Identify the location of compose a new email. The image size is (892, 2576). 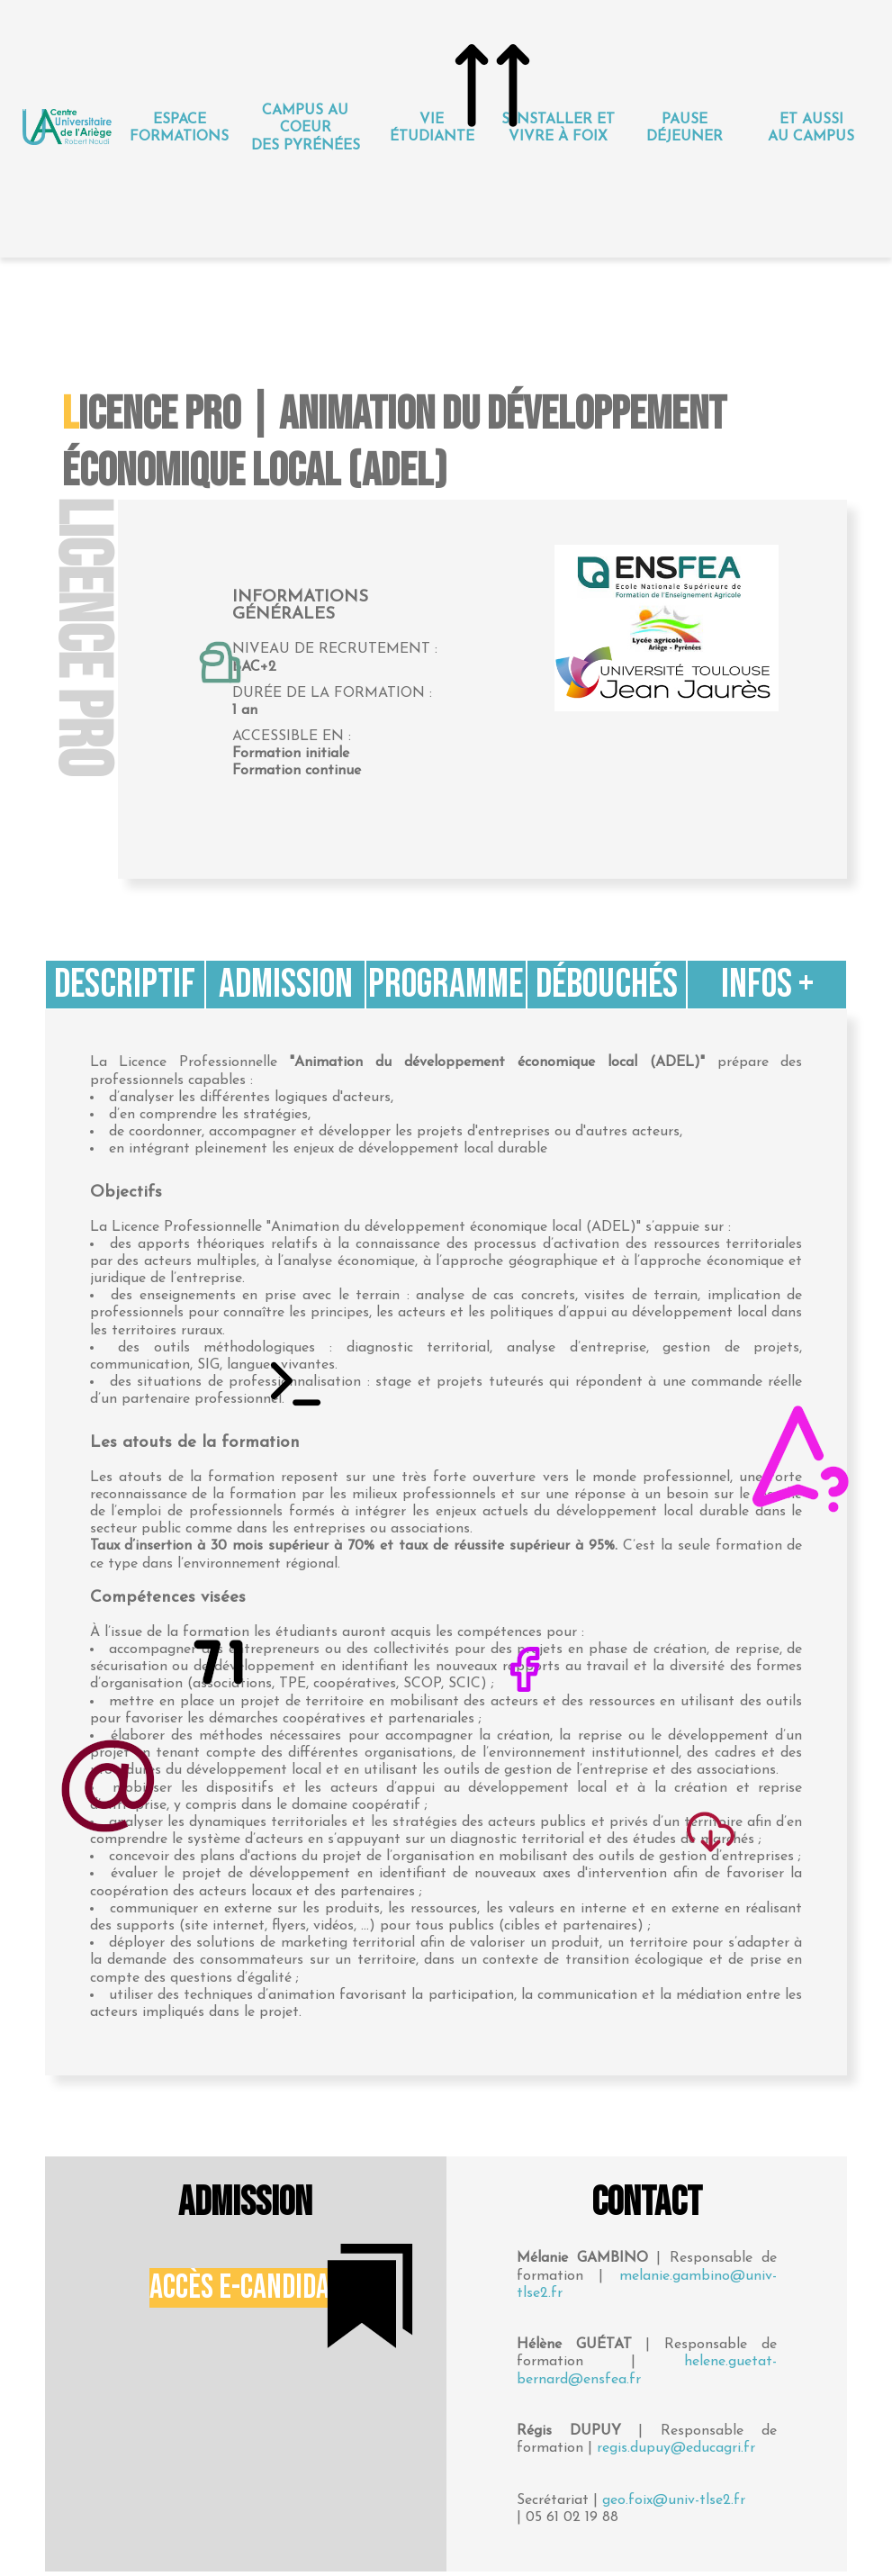
(108, 1786).